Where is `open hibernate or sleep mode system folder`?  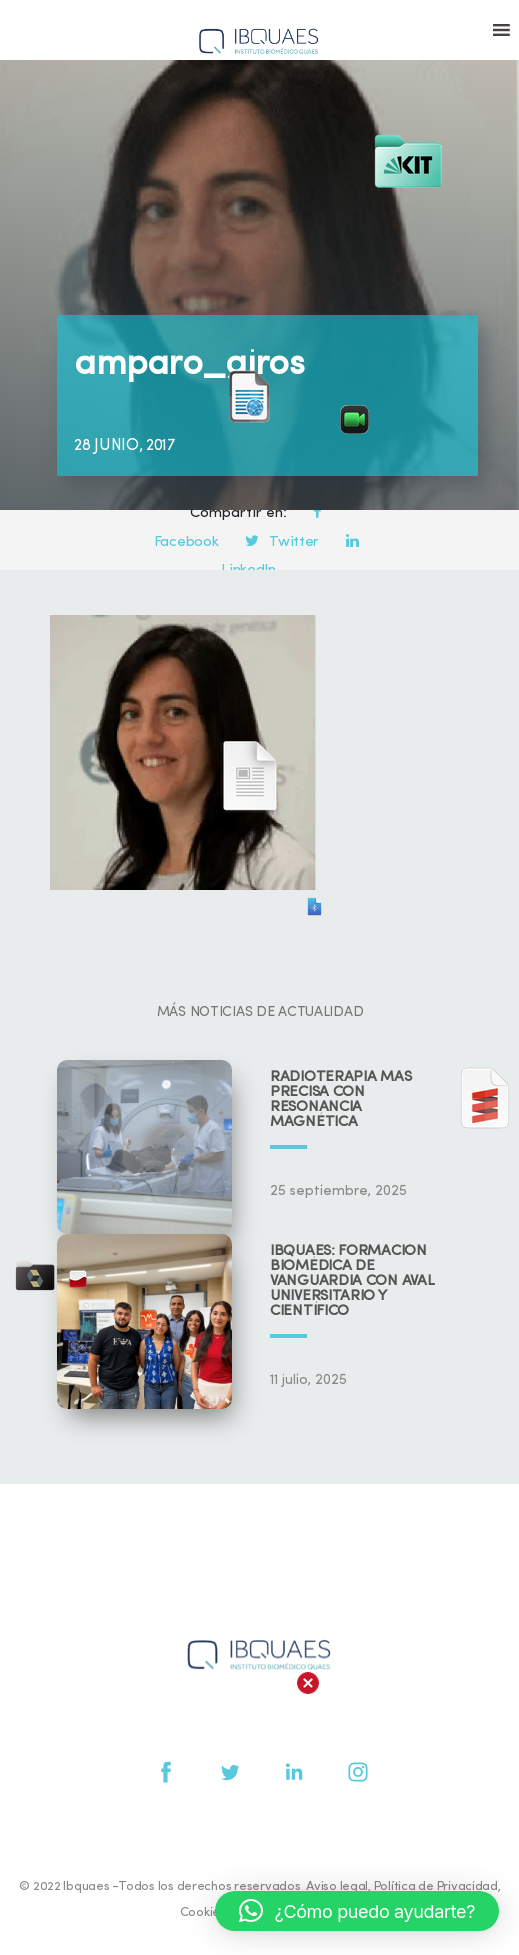 open hibernate or sleep mode system folder is located at coordinates (35, 1276).